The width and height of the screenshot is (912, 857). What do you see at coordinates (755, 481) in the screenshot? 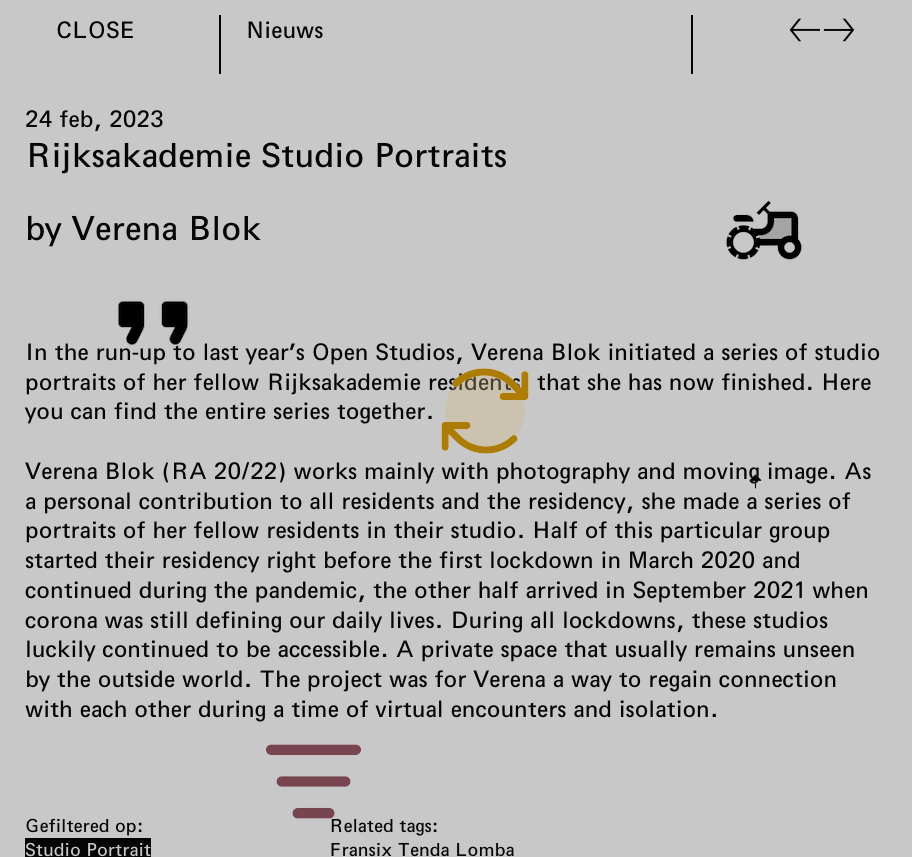
I see `scroll to top of page` at bounding box center [755, 481].